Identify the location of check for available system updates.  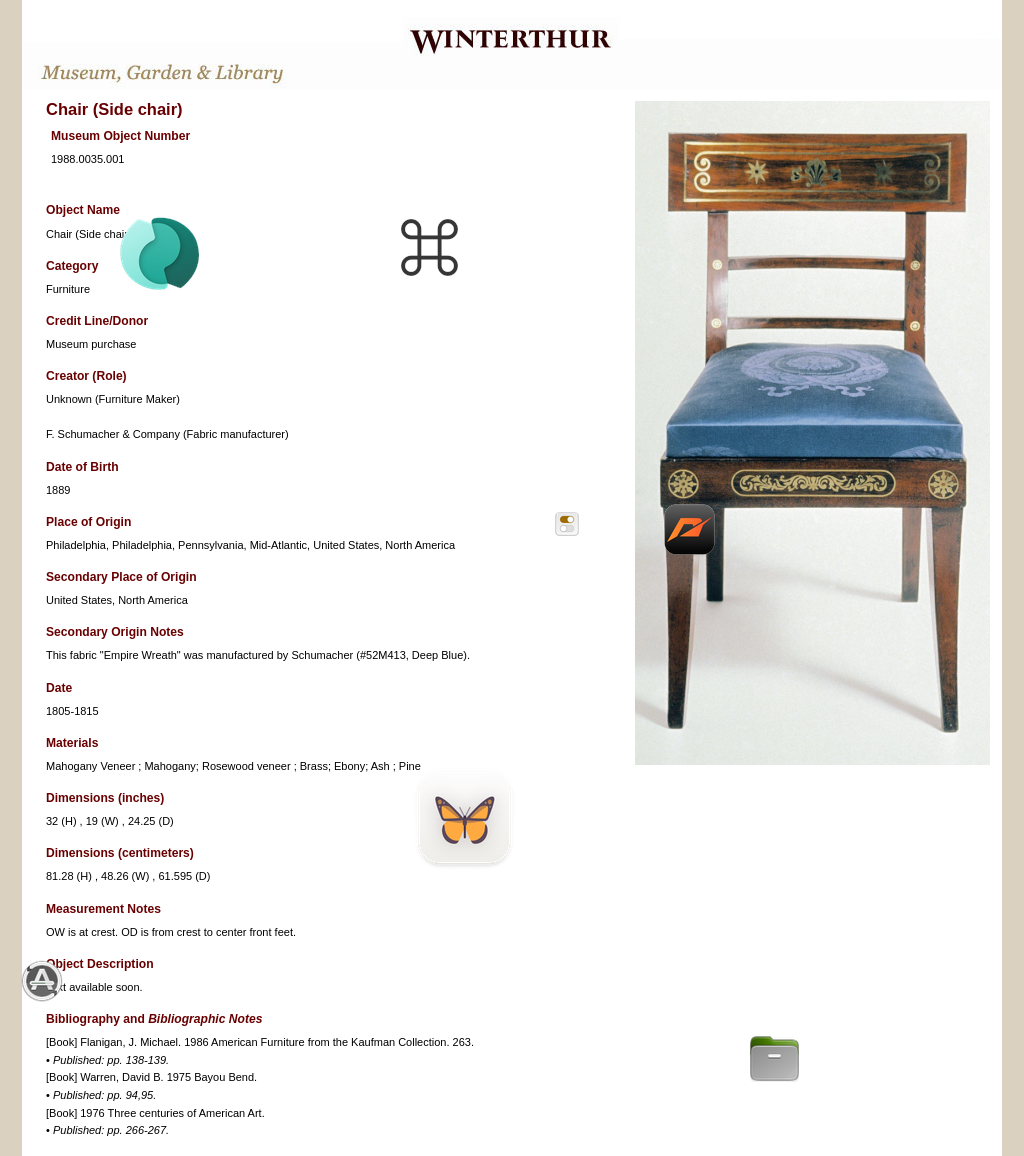
(42, 981).